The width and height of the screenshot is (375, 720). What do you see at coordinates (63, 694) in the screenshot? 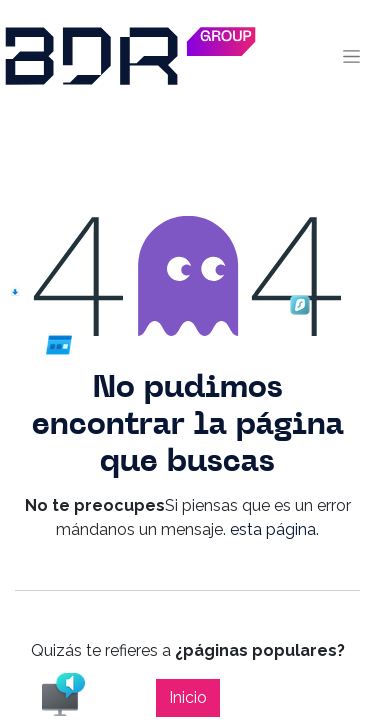
I see `open the narrator accessibility app` at bounding box center [63, 694].